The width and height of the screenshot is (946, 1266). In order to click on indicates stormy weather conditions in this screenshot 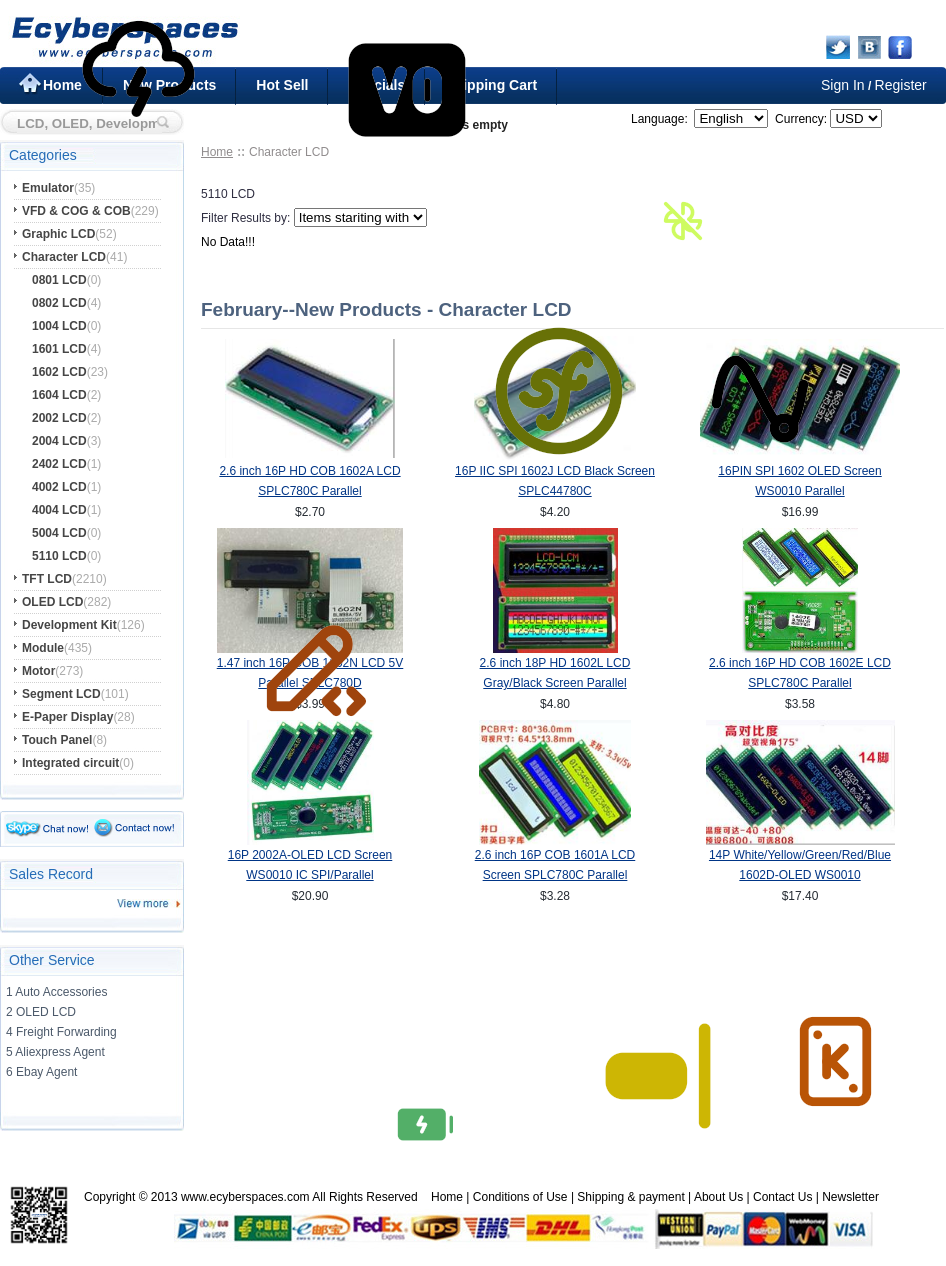, I will do `click(136, 61)`.